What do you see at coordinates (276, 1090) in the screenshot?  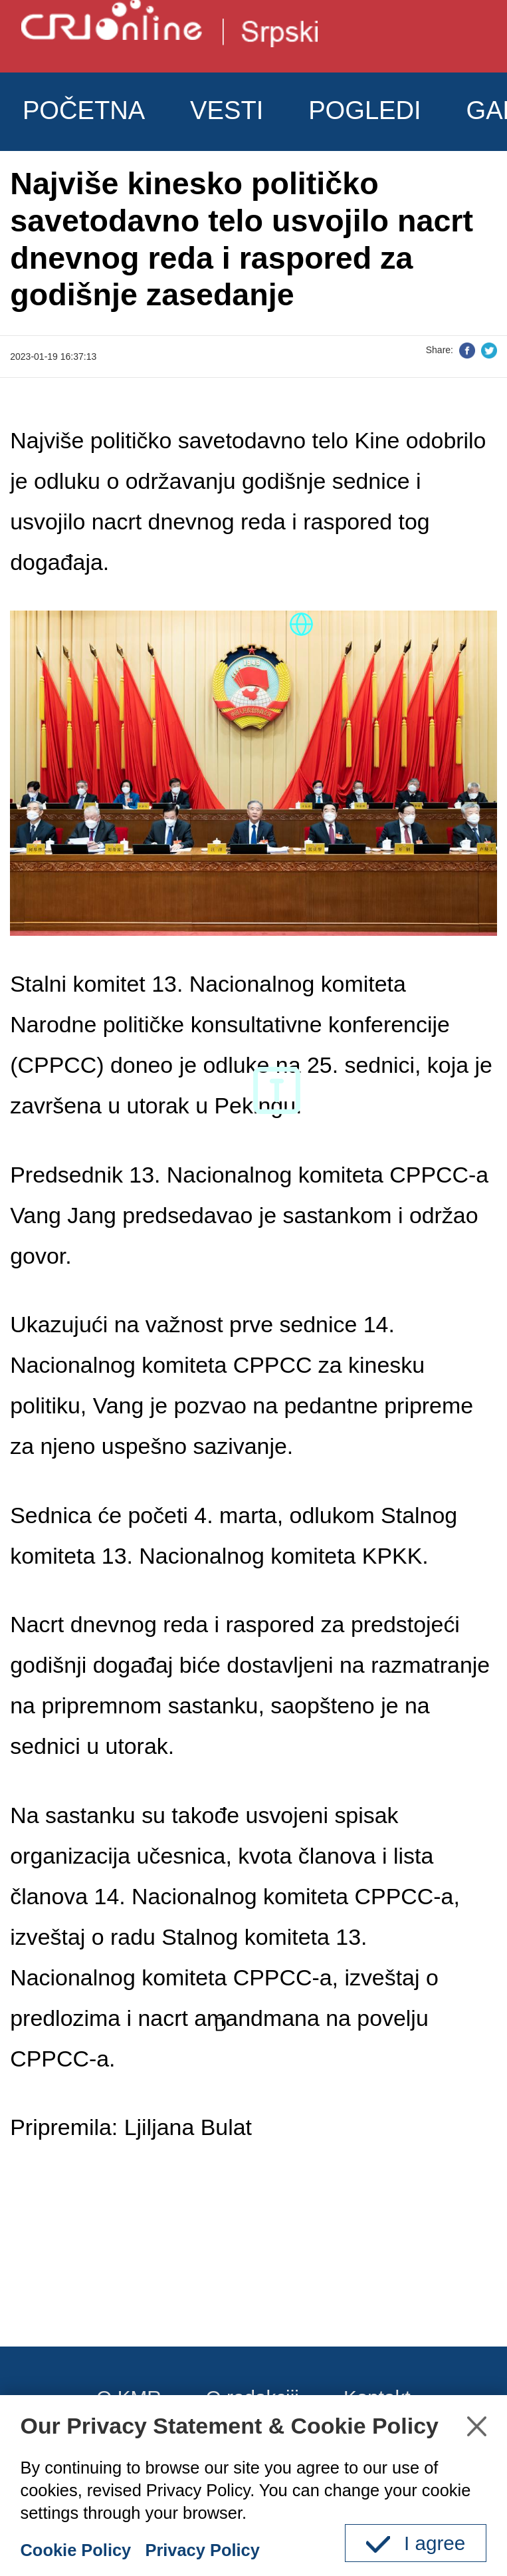 I see `insert a text box or text element` at bounding box center [276, 1090].